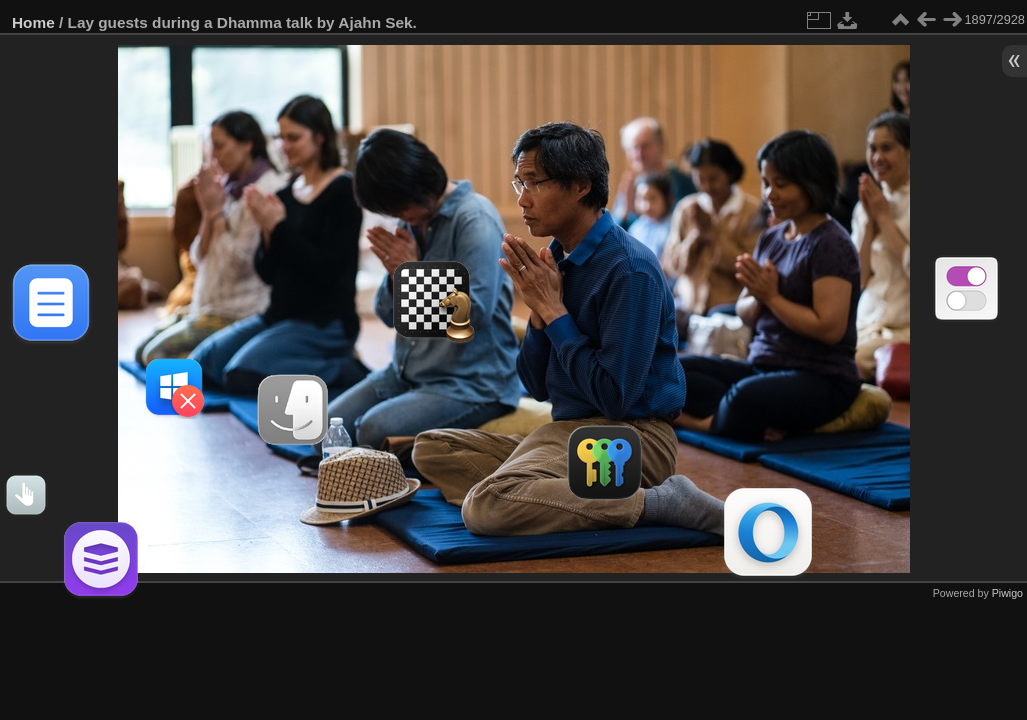 Image resolution: width=1027 pixels, height=720 pixels. What do you see at coordinates (293, 410) in the screenshot?
I see `open Finder to browse files and folders` at bounding box center [293, 410].